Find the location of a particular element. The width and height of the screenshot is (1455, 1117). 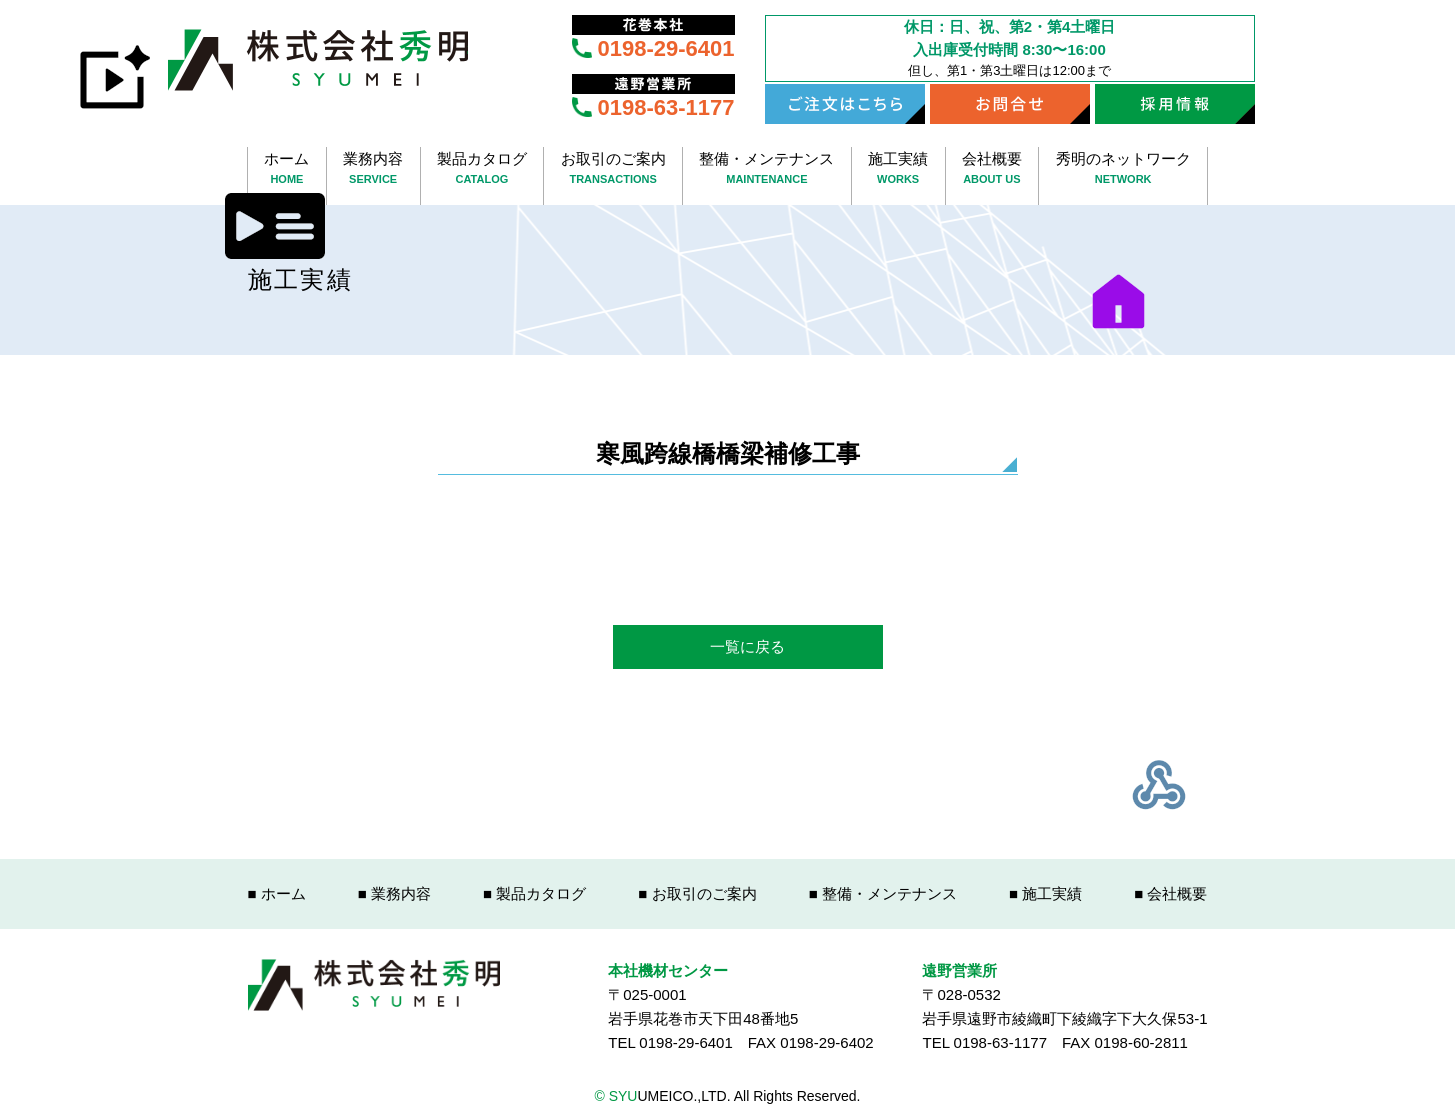

PreMiD logo - indicates Discord rich presence integration is located at coordinates (275, 226).